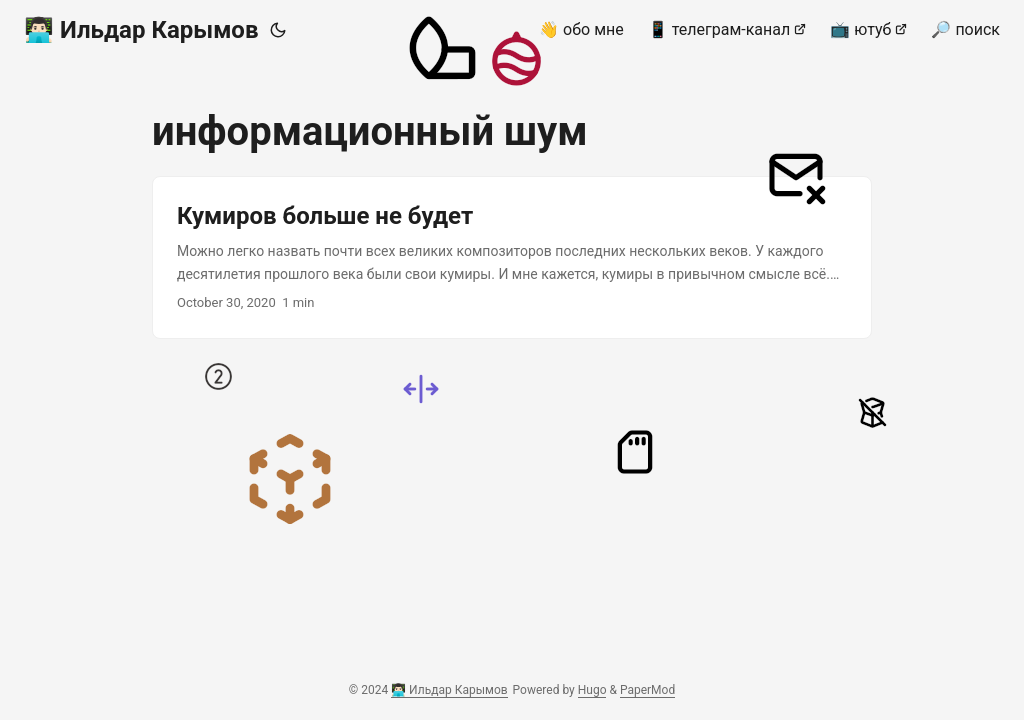  What do you see at coordinates (442, 49) in the screenshot?
I see `open snapseed photo editor` at bounding box center [442, 49].